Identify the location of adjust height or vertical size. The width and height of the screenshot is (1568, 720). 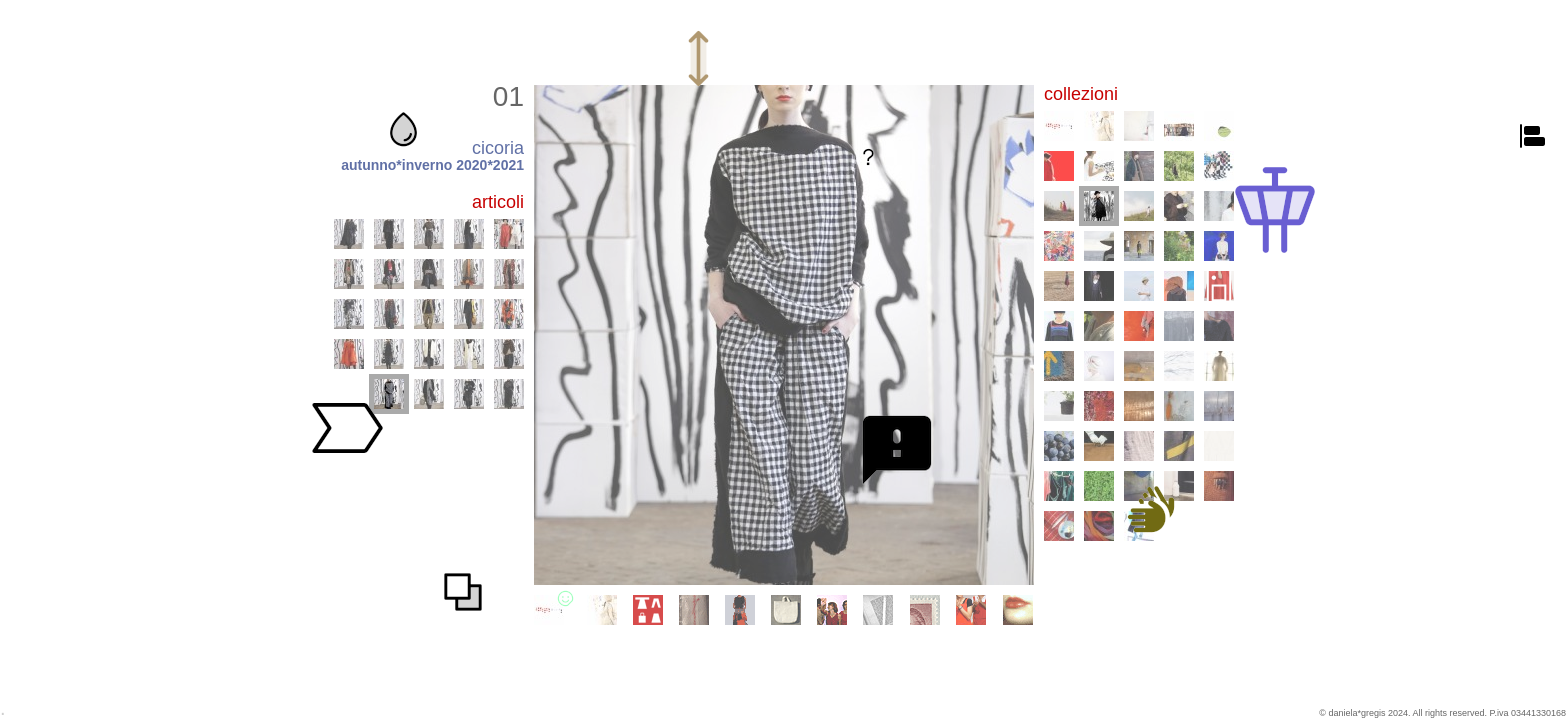
(698, 58).